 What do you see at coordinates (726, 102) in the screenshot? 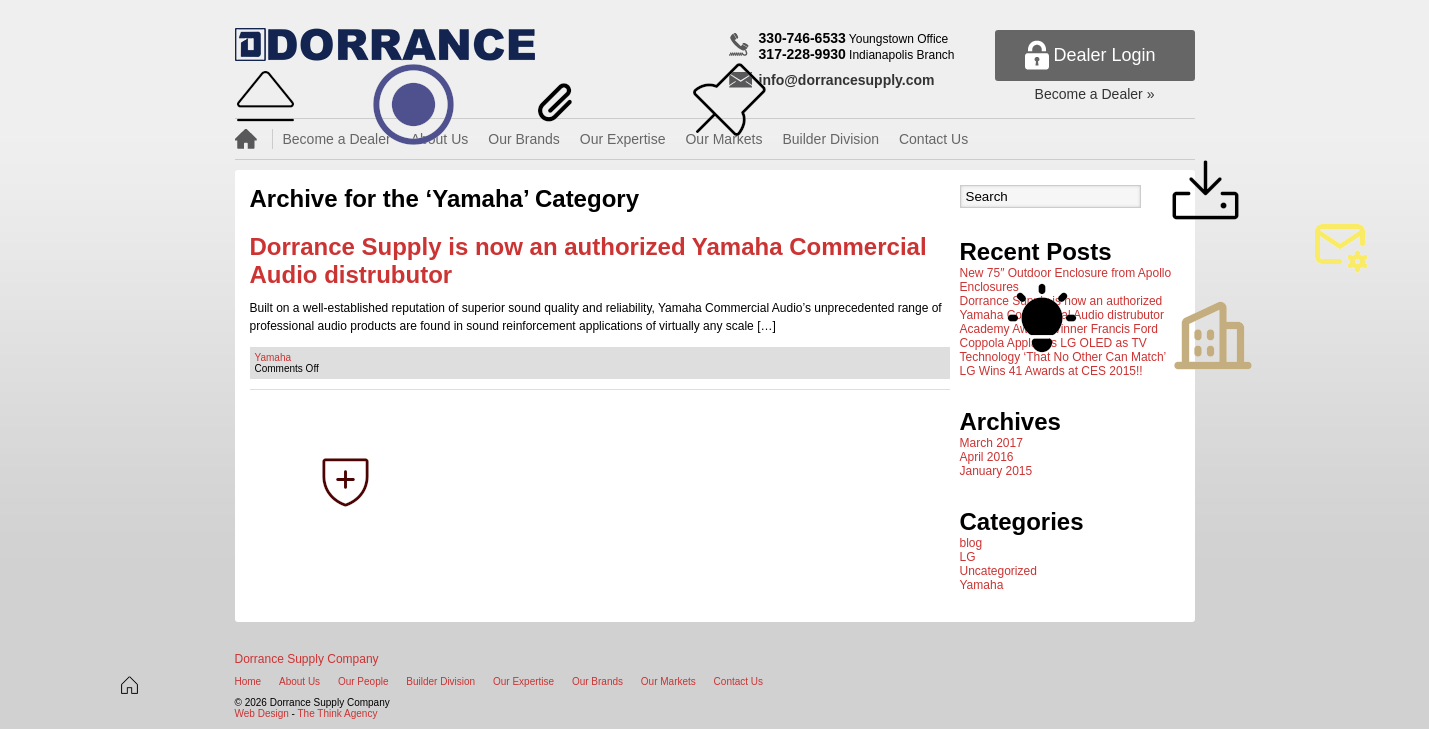
I see `pin an item to keep it visible` at bounding box center [726, 102].